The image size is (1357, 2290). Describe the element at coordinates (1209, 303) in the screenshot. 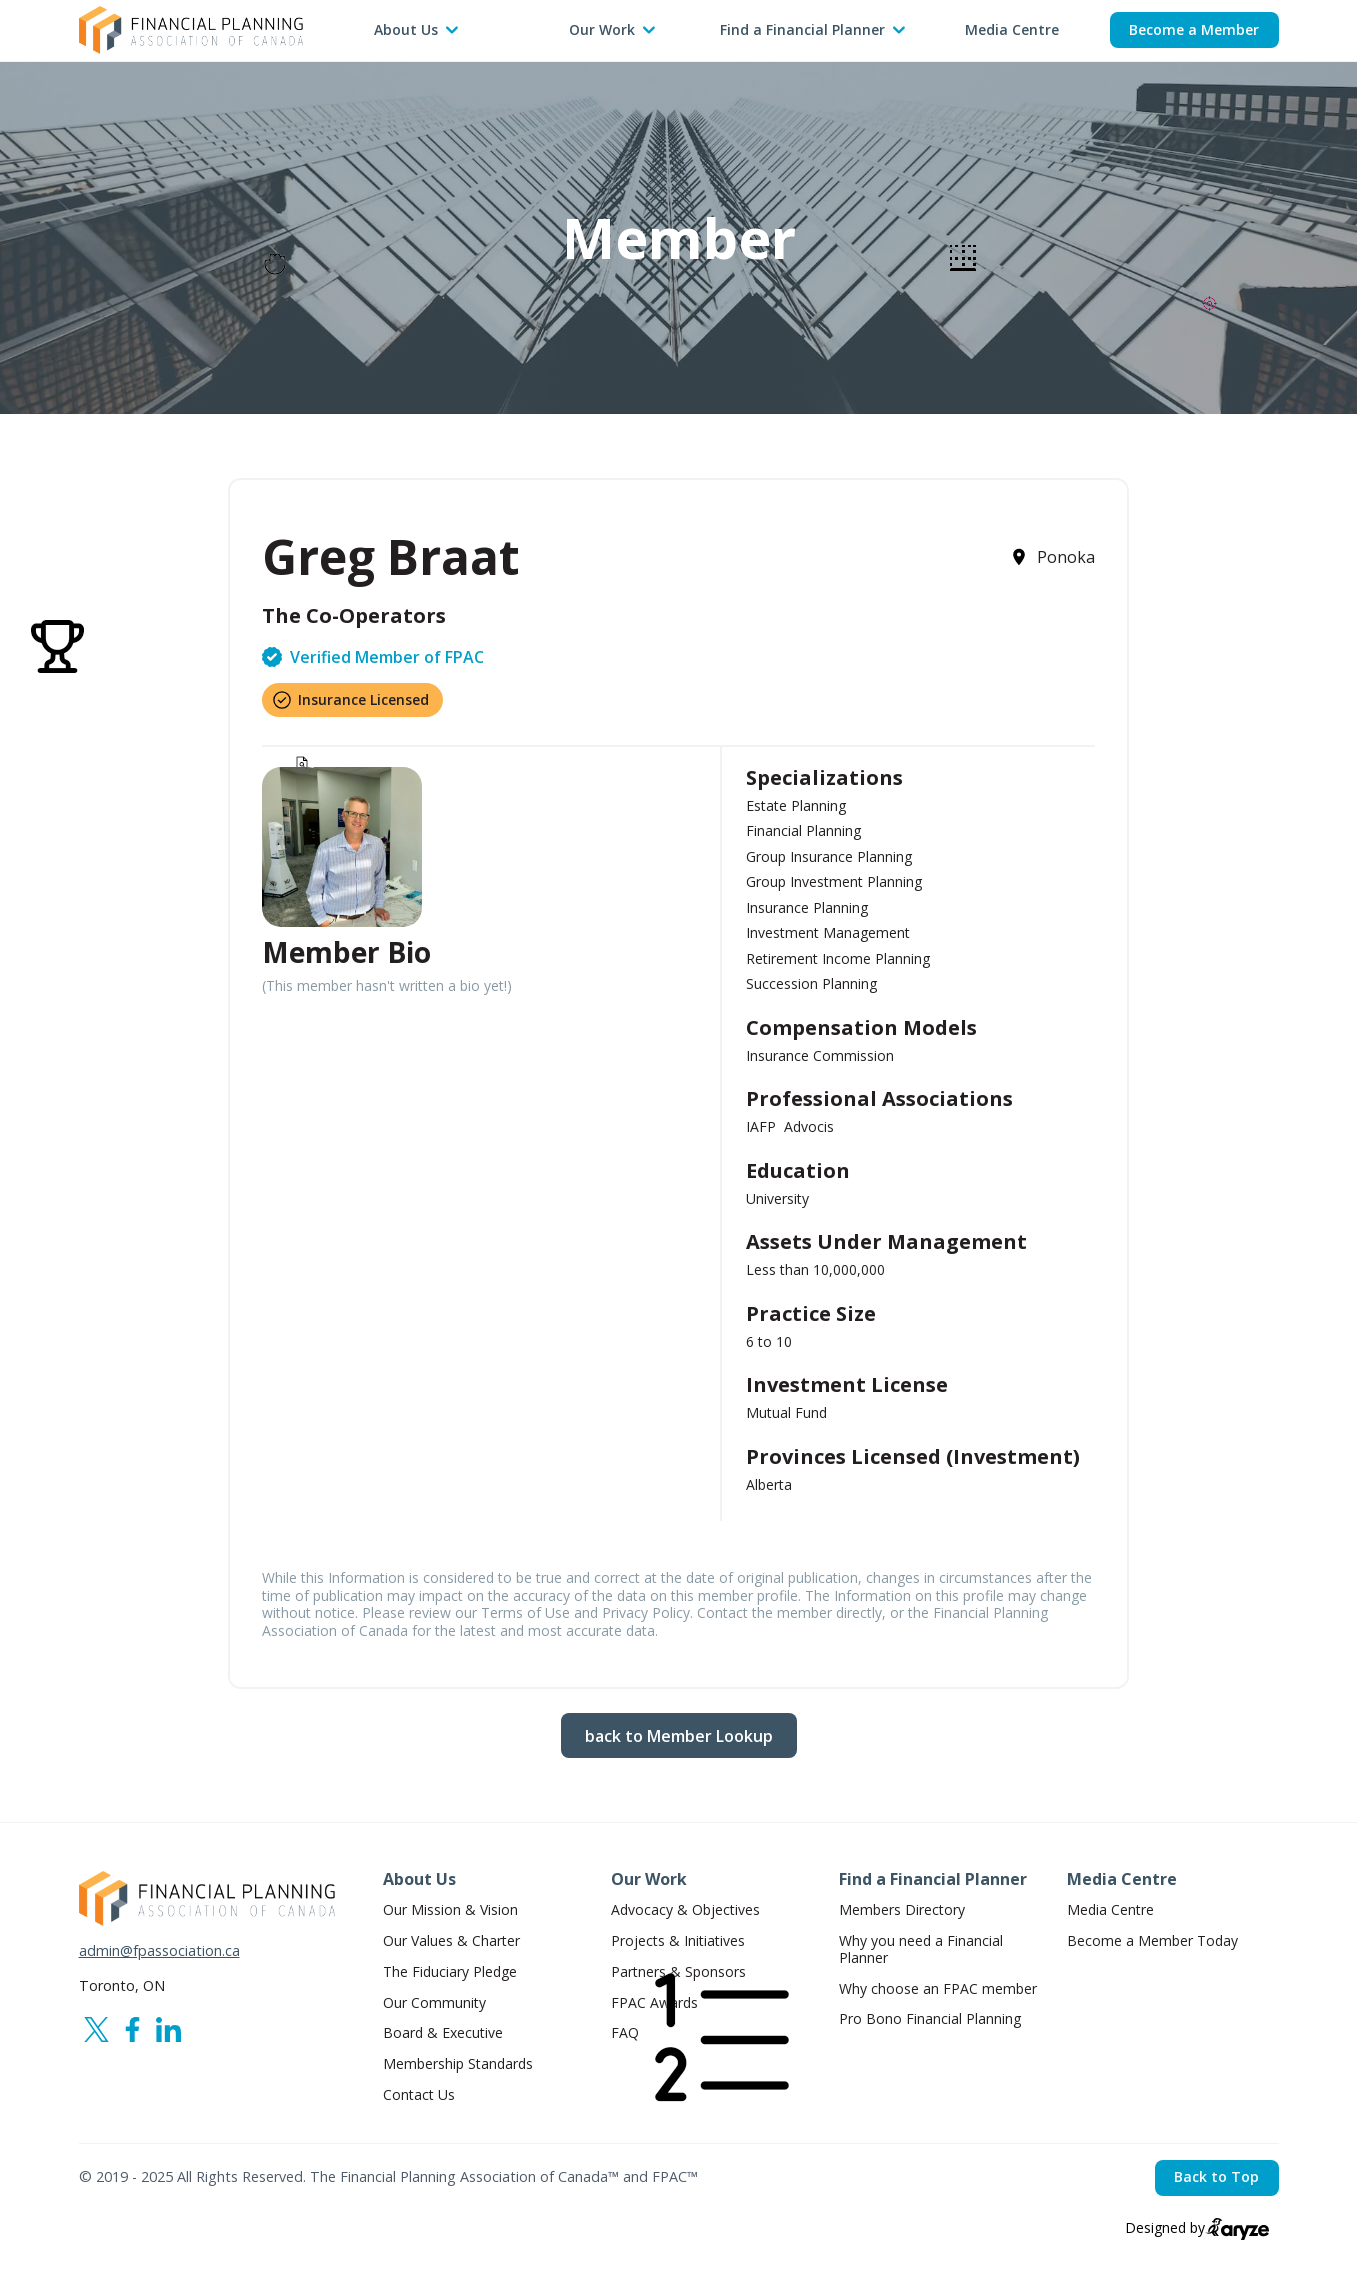

I see `center map on current location` at that location.